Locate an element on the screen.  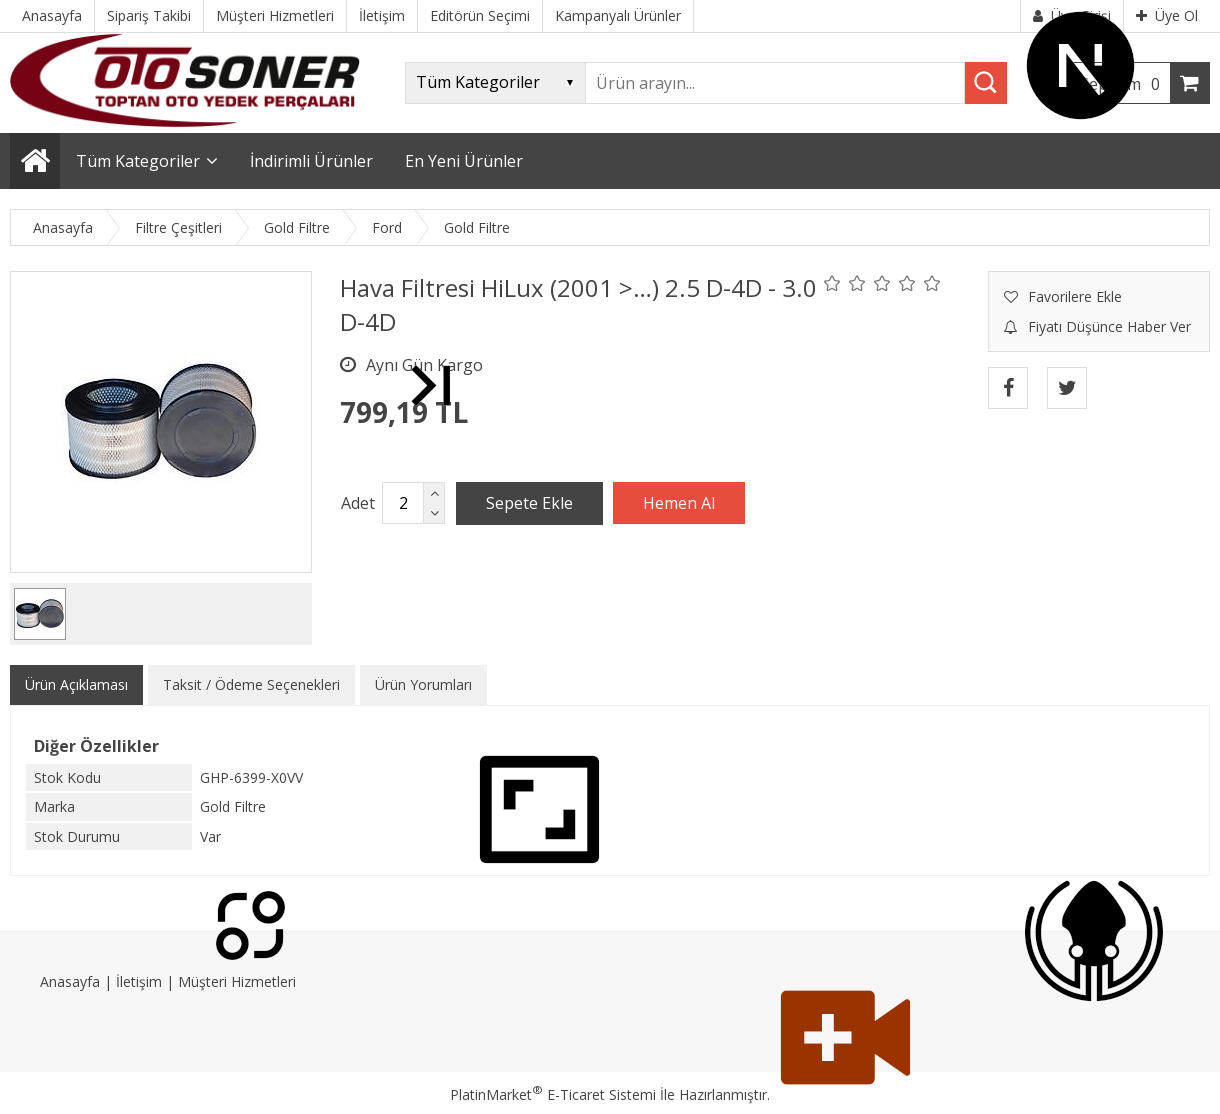
exchange or convert currency is located at coordinates (250, 925).